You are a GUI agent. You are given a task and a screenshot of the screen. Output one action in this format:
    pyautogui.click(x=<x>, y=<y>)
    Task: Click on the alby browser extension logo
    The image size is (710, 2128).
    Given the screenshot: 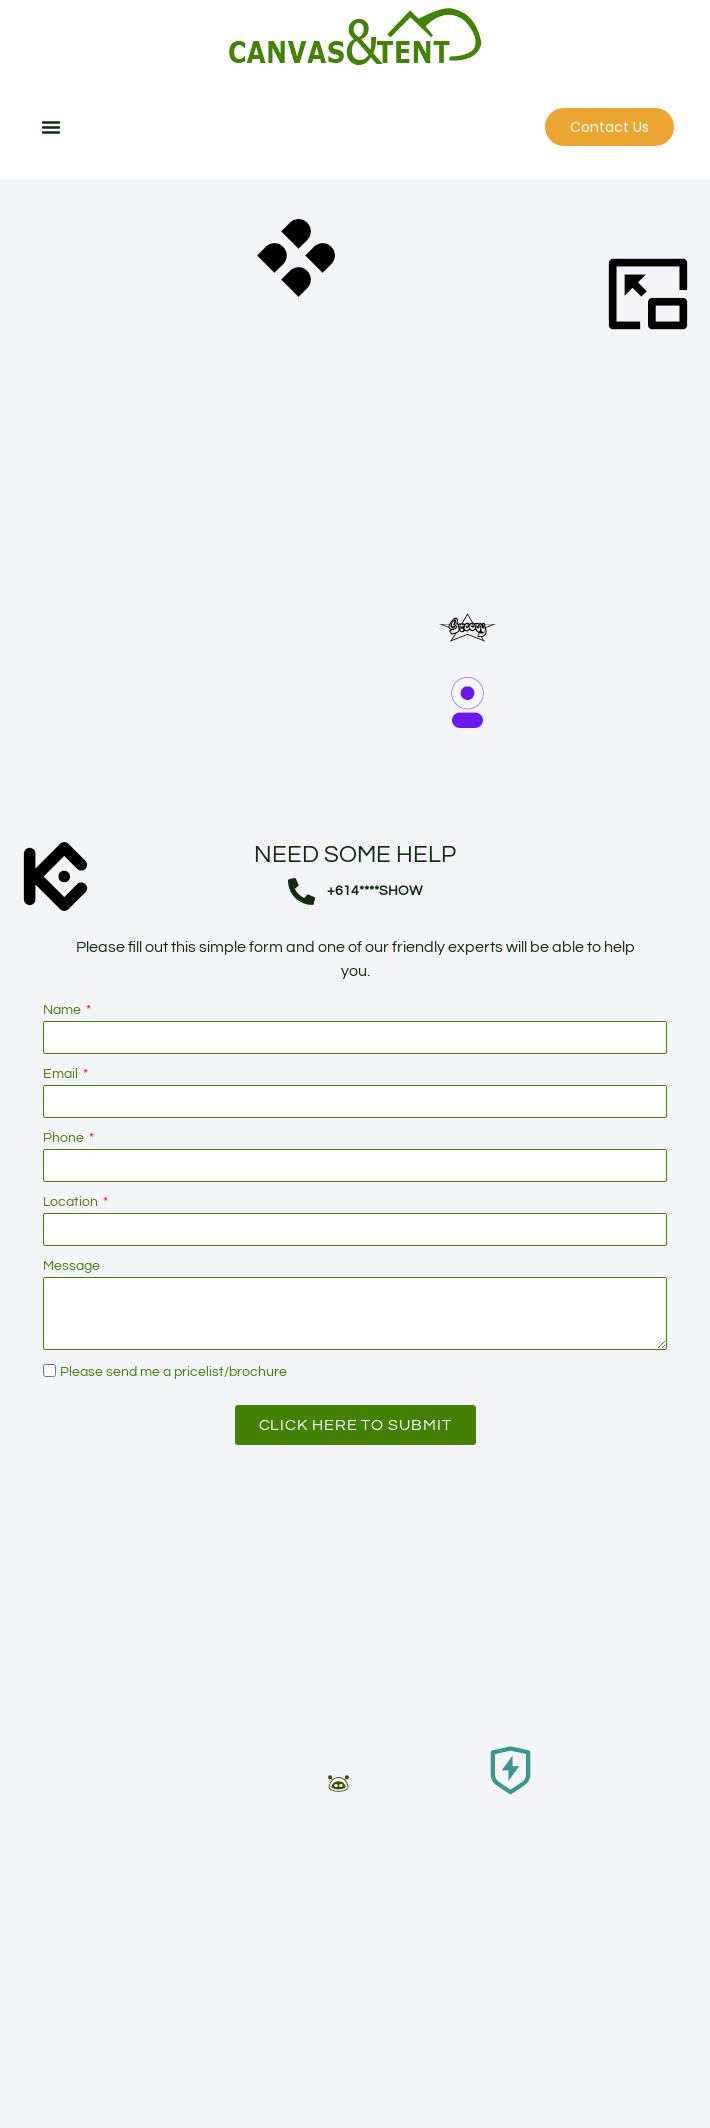 What is the action you would take?
    pyautogui.click(x=338, y=1783)
    